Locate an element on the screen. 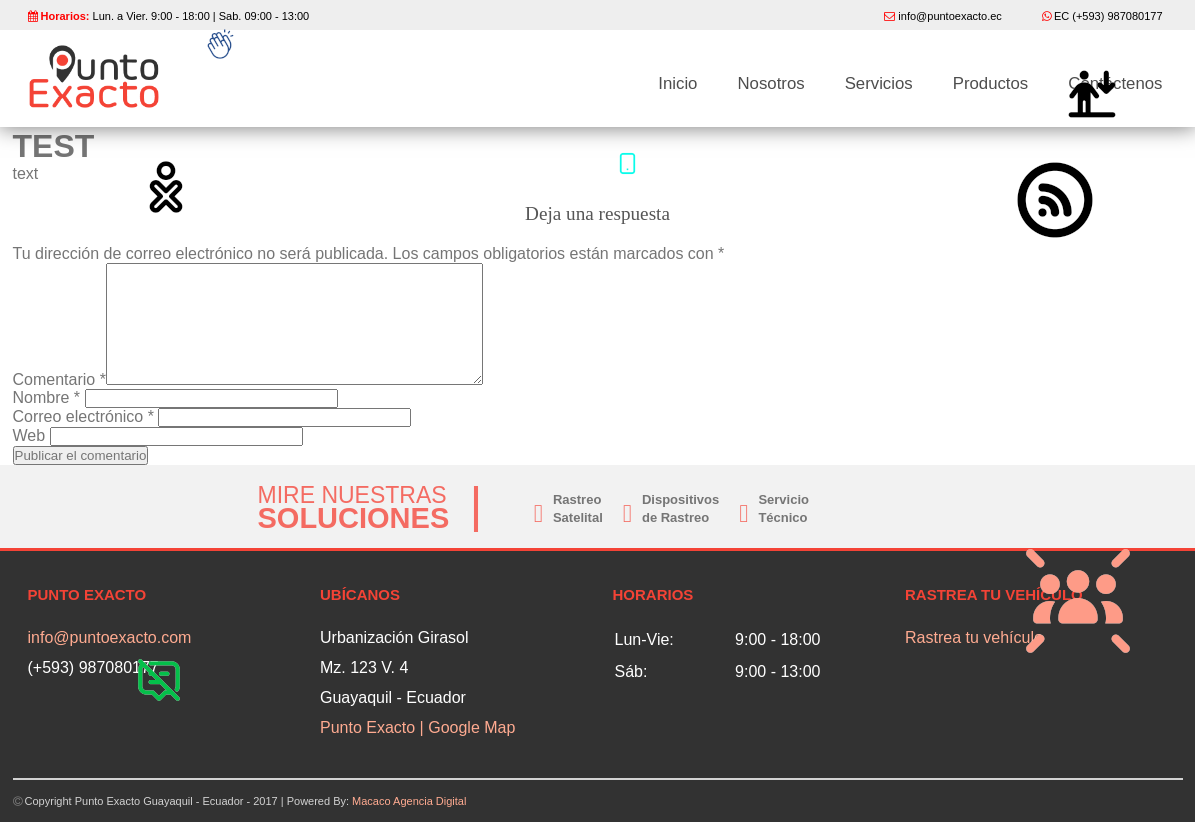 The width and height of the screenshot is (1195, 822). open sugarizer learning platform is located at coordinates (166, 187).